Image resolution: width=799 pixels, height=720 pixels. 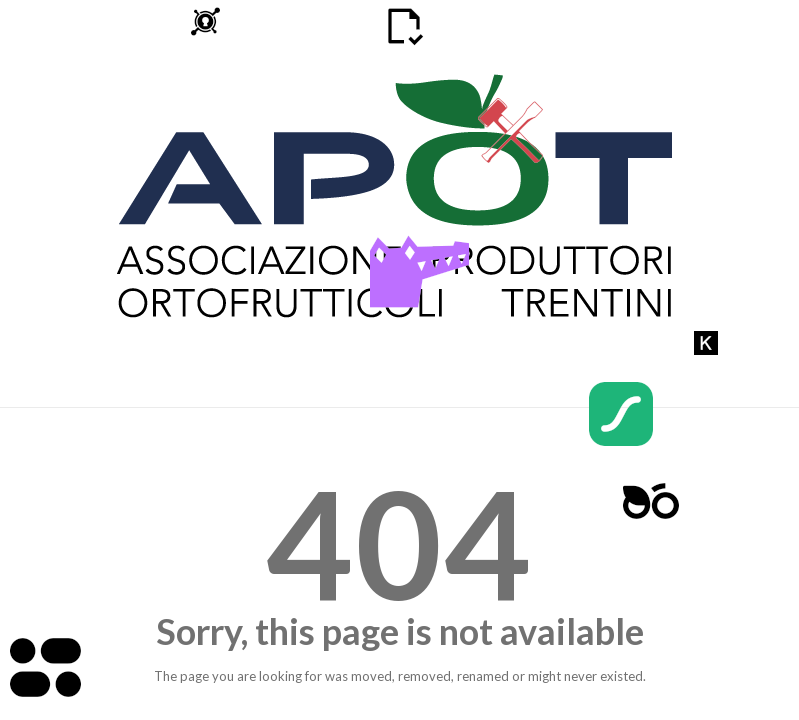 I want to click on textpattern CMS logo, so click(x=510, y=130).